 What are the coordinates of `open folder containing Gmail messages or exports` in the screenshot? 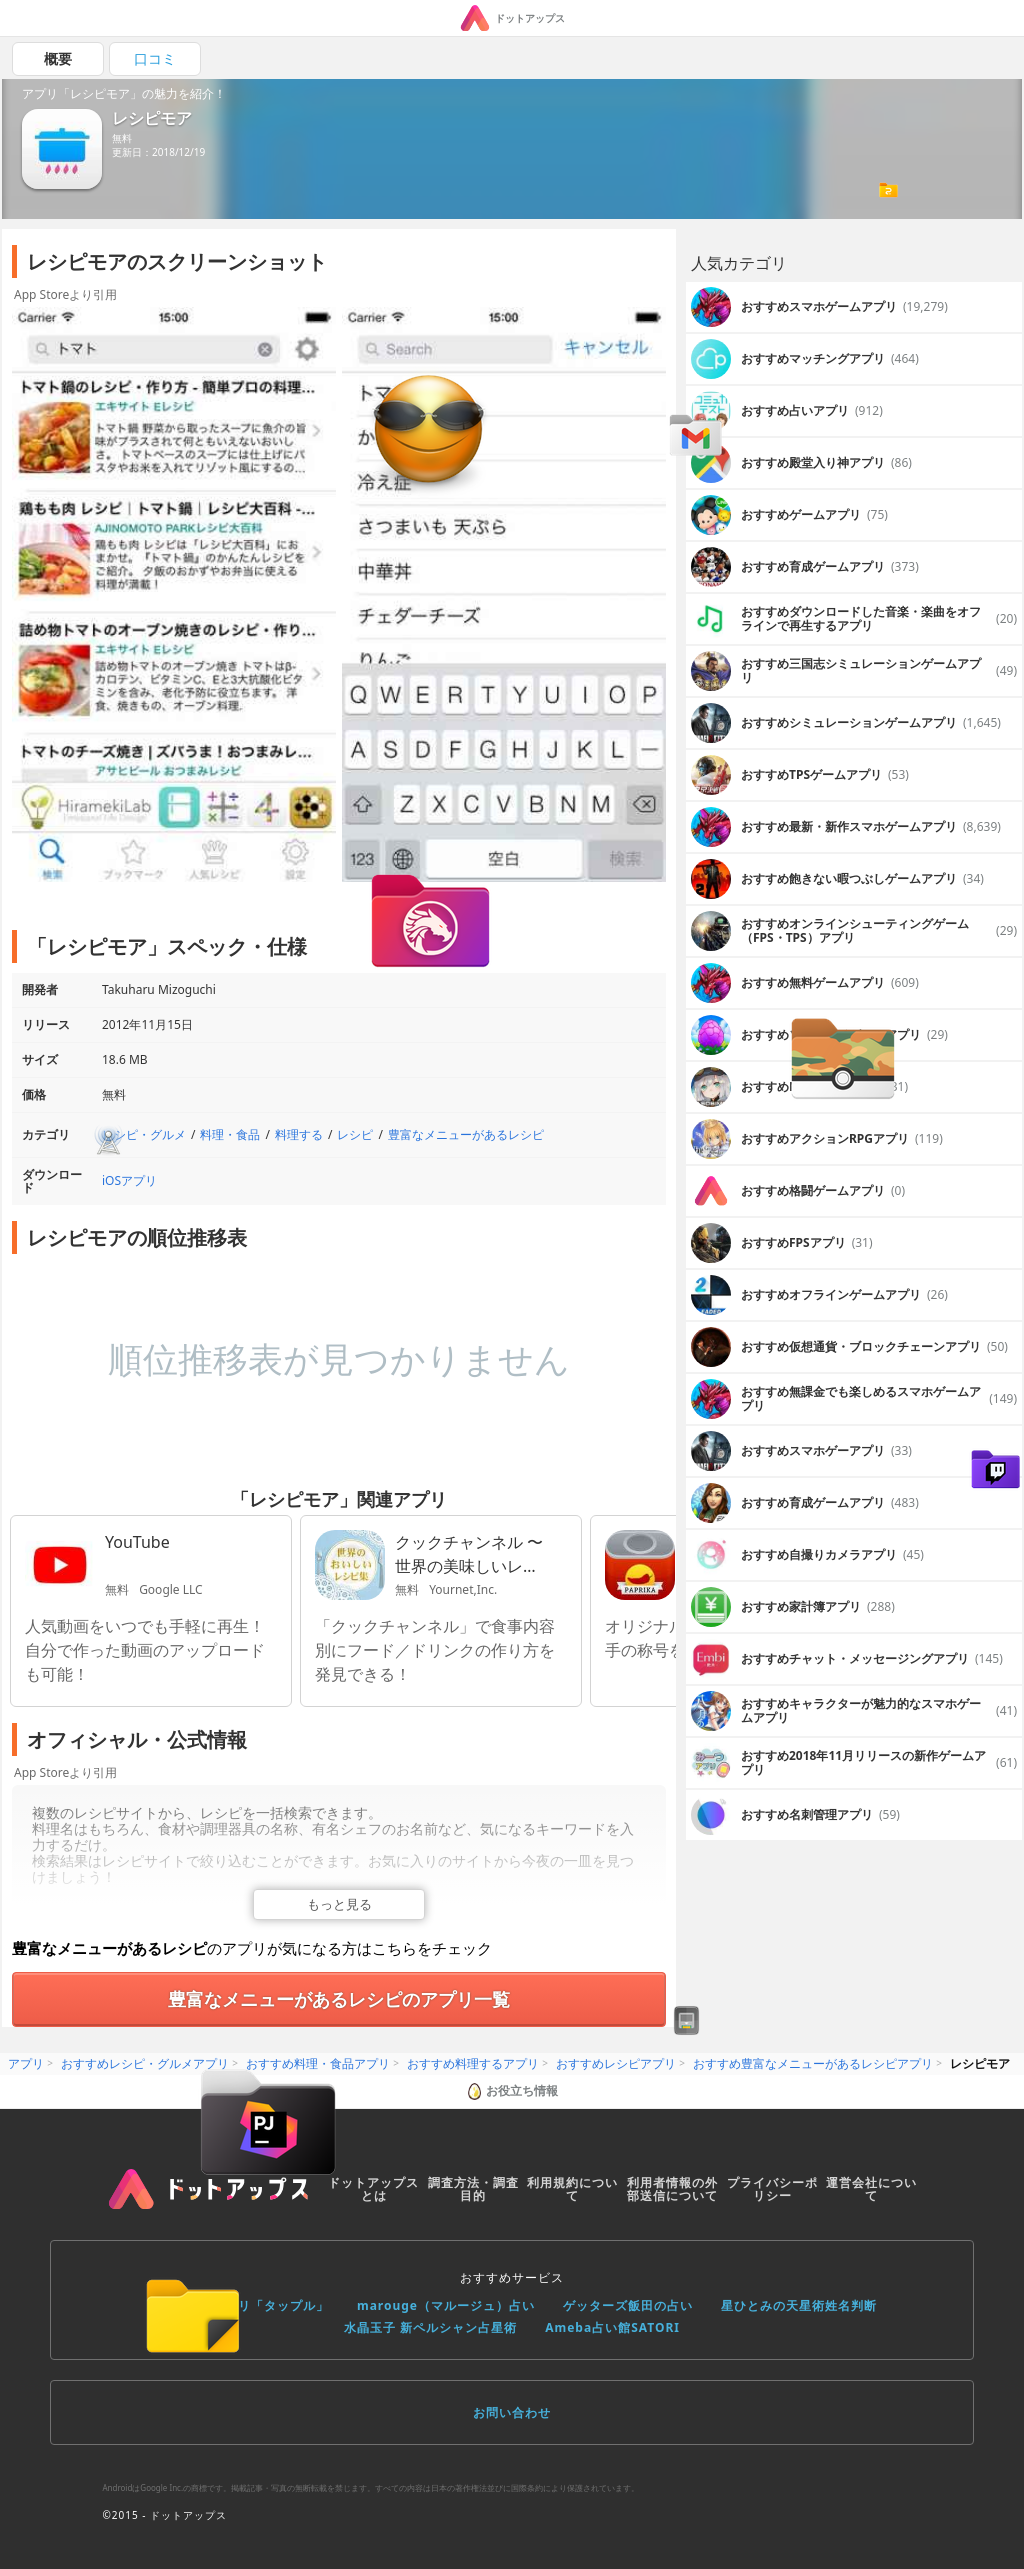 It's located at (695, 436).